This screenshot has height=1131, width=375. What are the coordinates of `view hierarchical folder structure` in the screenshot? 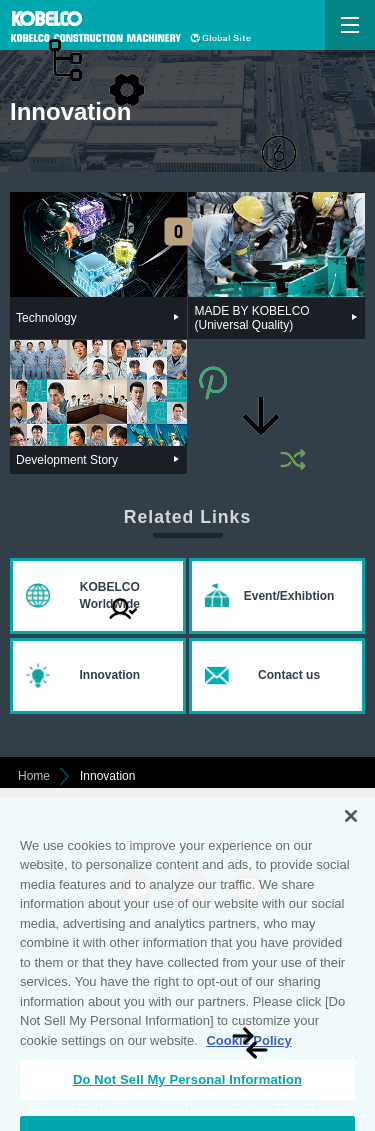 It's located at (64, 60).